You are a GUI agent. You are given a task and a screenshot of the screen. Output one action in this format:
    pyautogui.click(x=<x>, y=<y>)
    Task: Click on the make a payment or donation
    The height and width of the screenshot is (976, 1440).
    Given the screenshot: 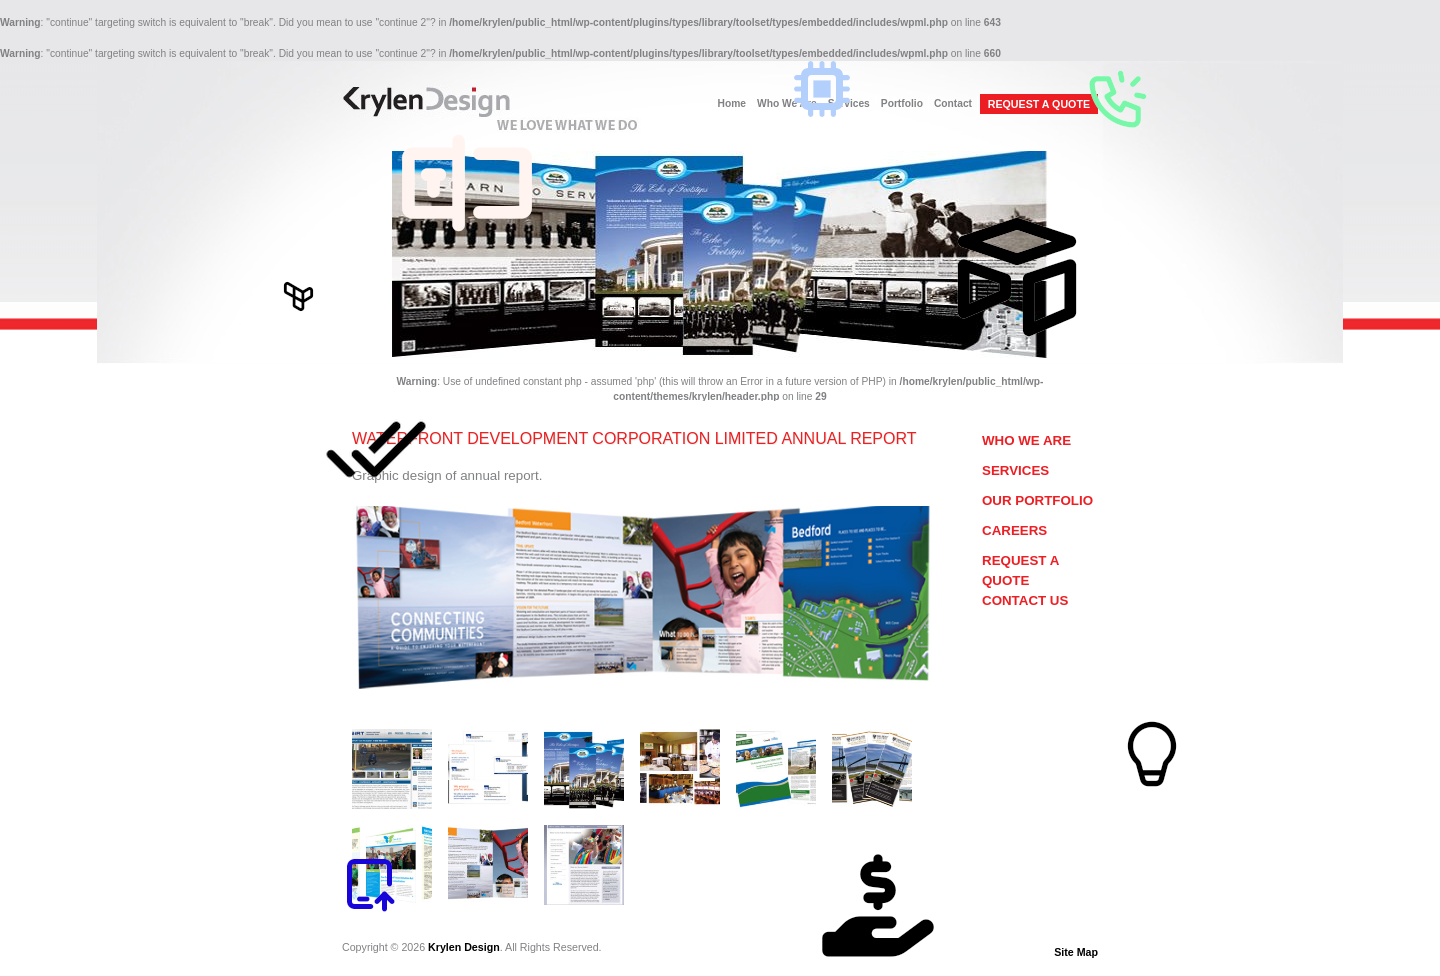 What is the action you would take?
    pyautogui.click(x=878, y=907)
    